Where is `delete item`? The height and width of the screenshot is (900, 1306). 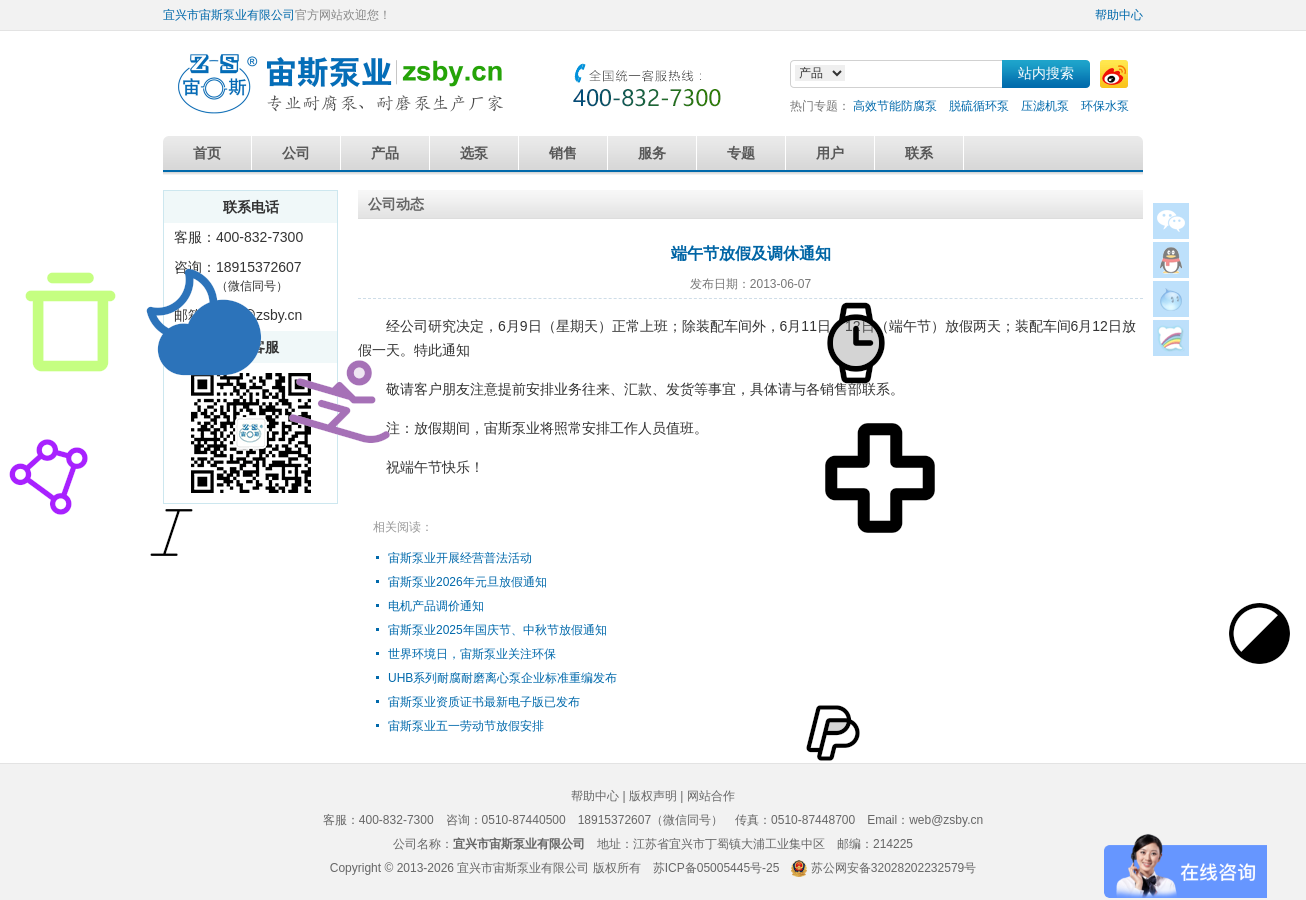
delete item is located at coordinates (70, 326).